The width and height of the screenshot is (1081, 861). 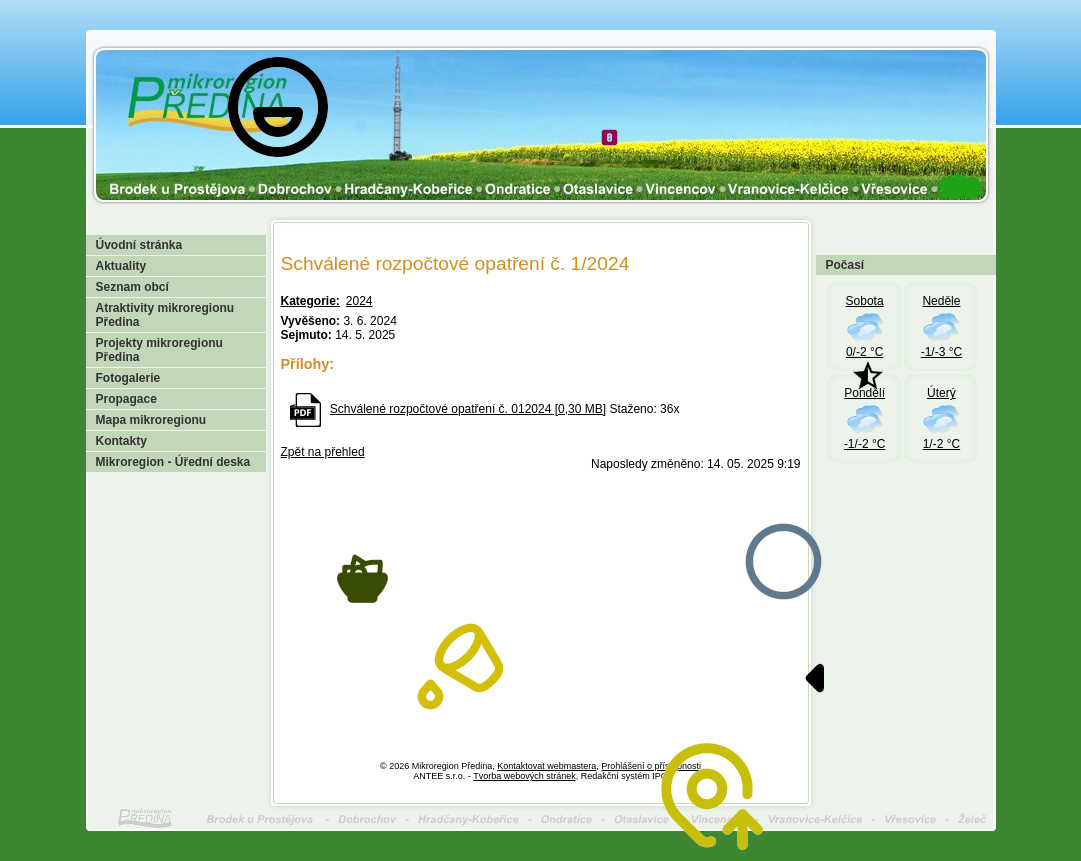 What do you see at coordinates (278, 107) in the screenshot?
I see `open funimation streaming app` at bounding box center [278, 107].